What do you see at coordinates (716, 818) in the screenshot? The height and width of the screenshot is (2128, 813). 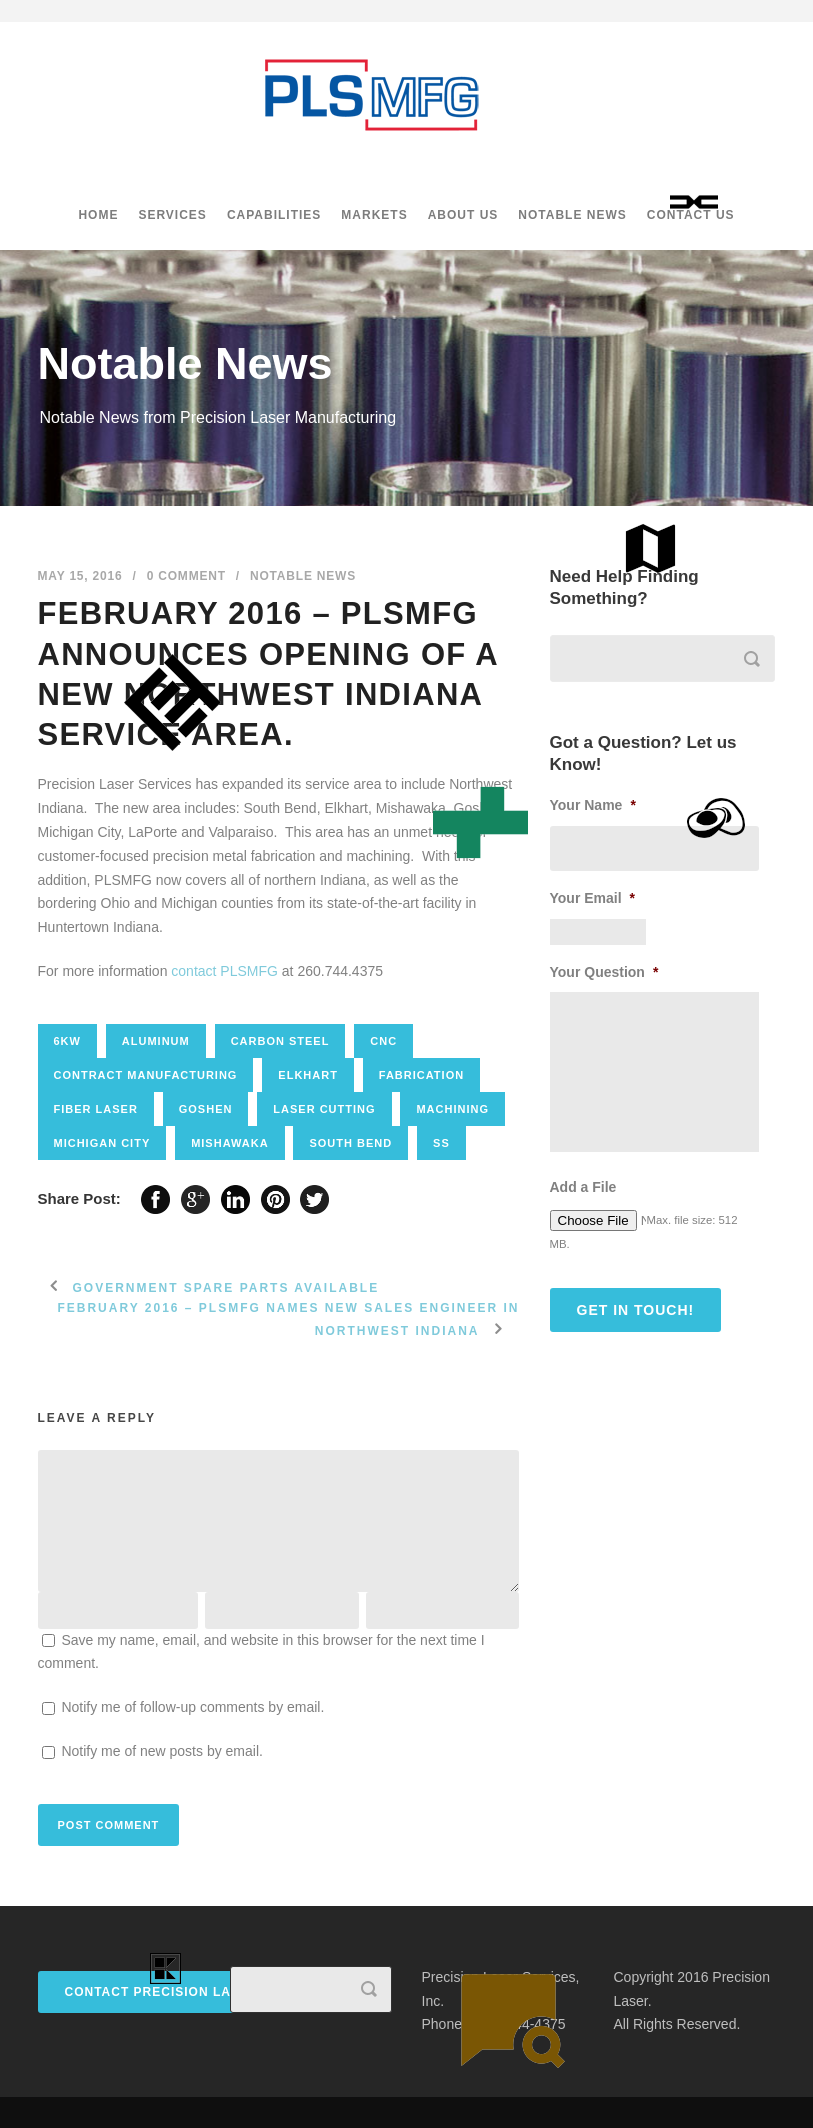 I see `ArangoDB database service logo` at bounding box center [716, 818].